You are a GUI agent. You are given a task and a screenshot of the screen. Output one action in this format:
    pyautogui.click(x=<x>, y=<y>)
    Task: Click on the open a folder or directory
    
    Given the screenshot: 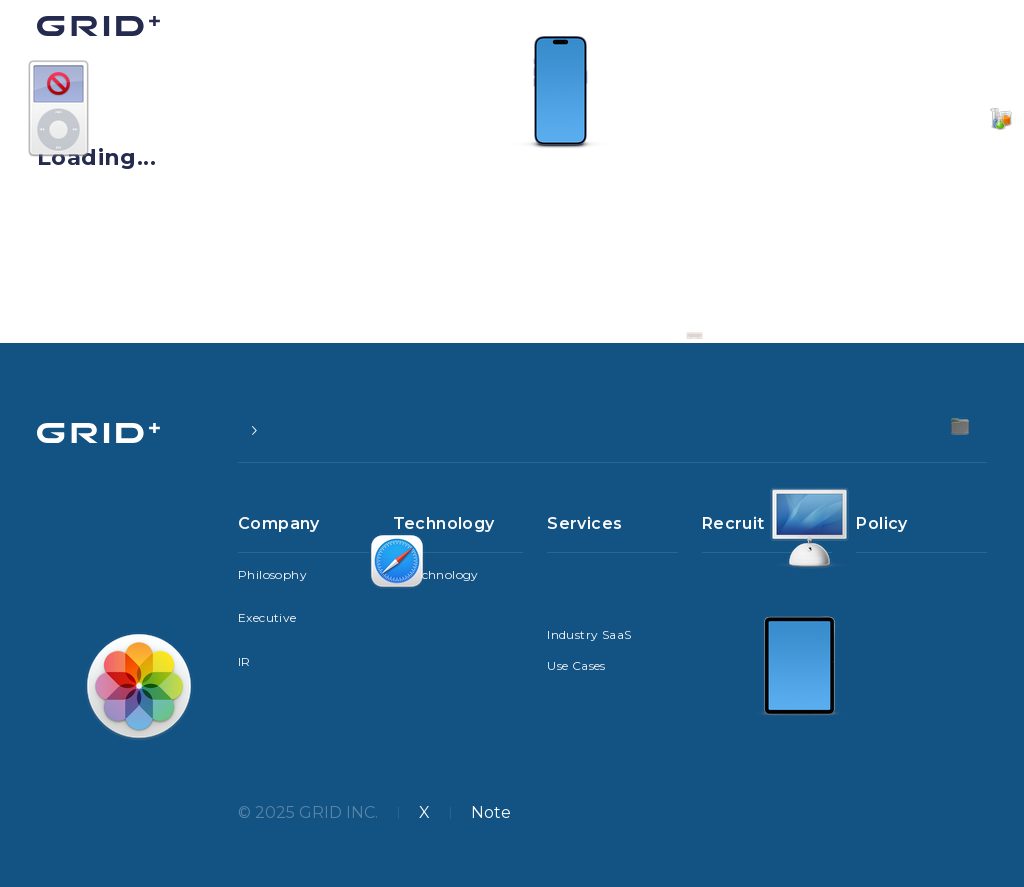 What is the action you would take?
    pyautogui.click(x=960, y=426)
    